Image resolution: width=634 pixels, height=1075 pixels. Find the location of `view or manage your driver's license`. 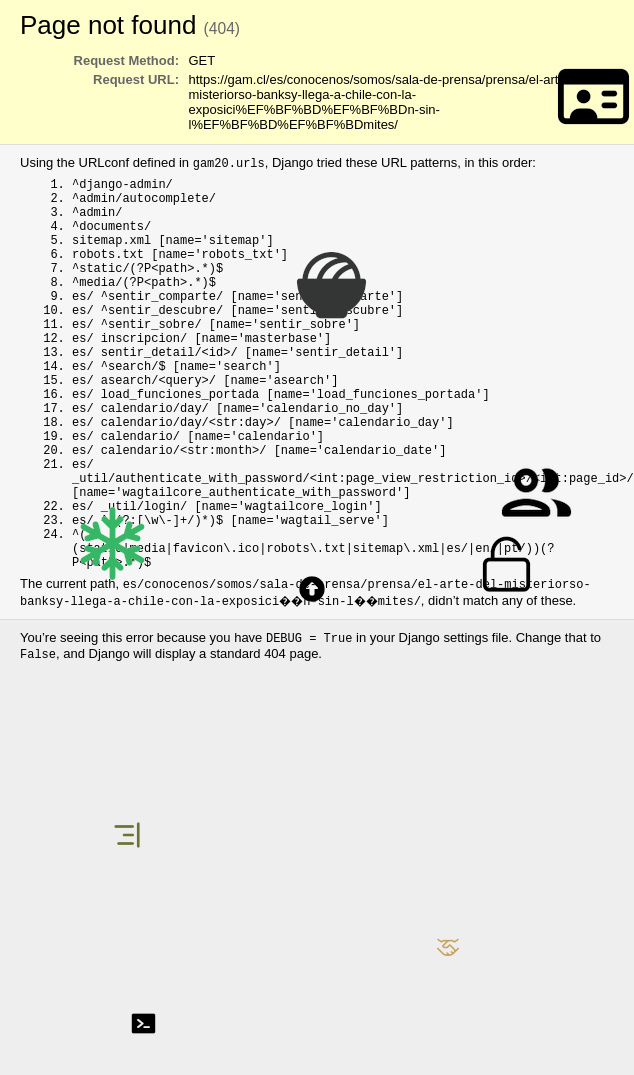

view or manage your driver's license is located at coordinates (593, 96).